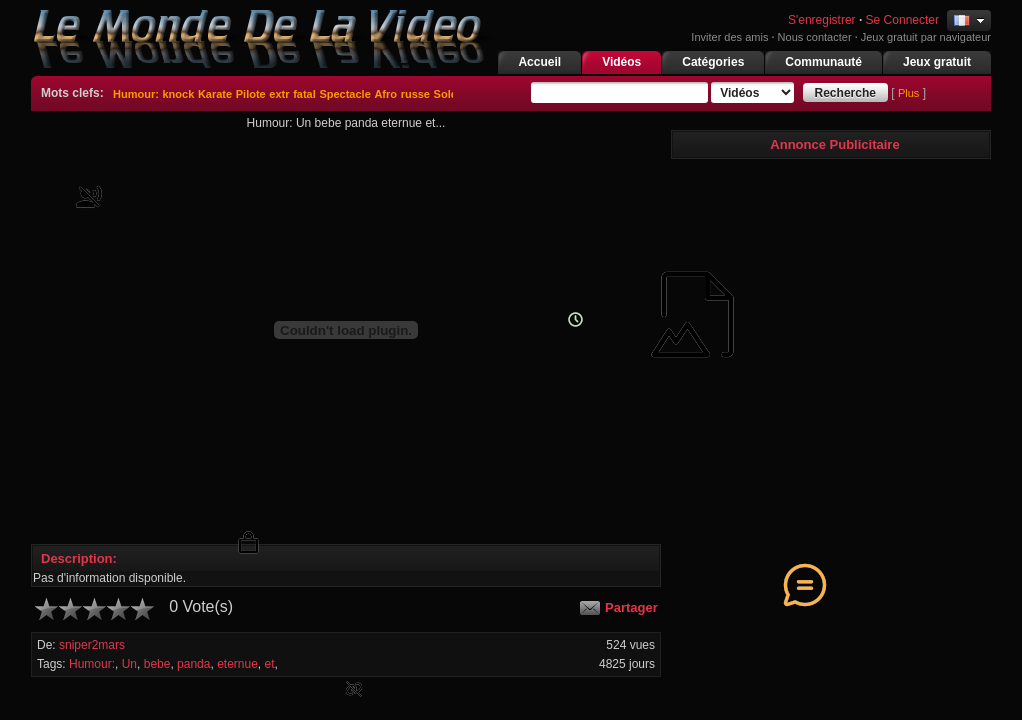  What do you see at coordinates (805, 585) in the screenshot?
I see `open chat or messaging` at bounding box center [805, 585].